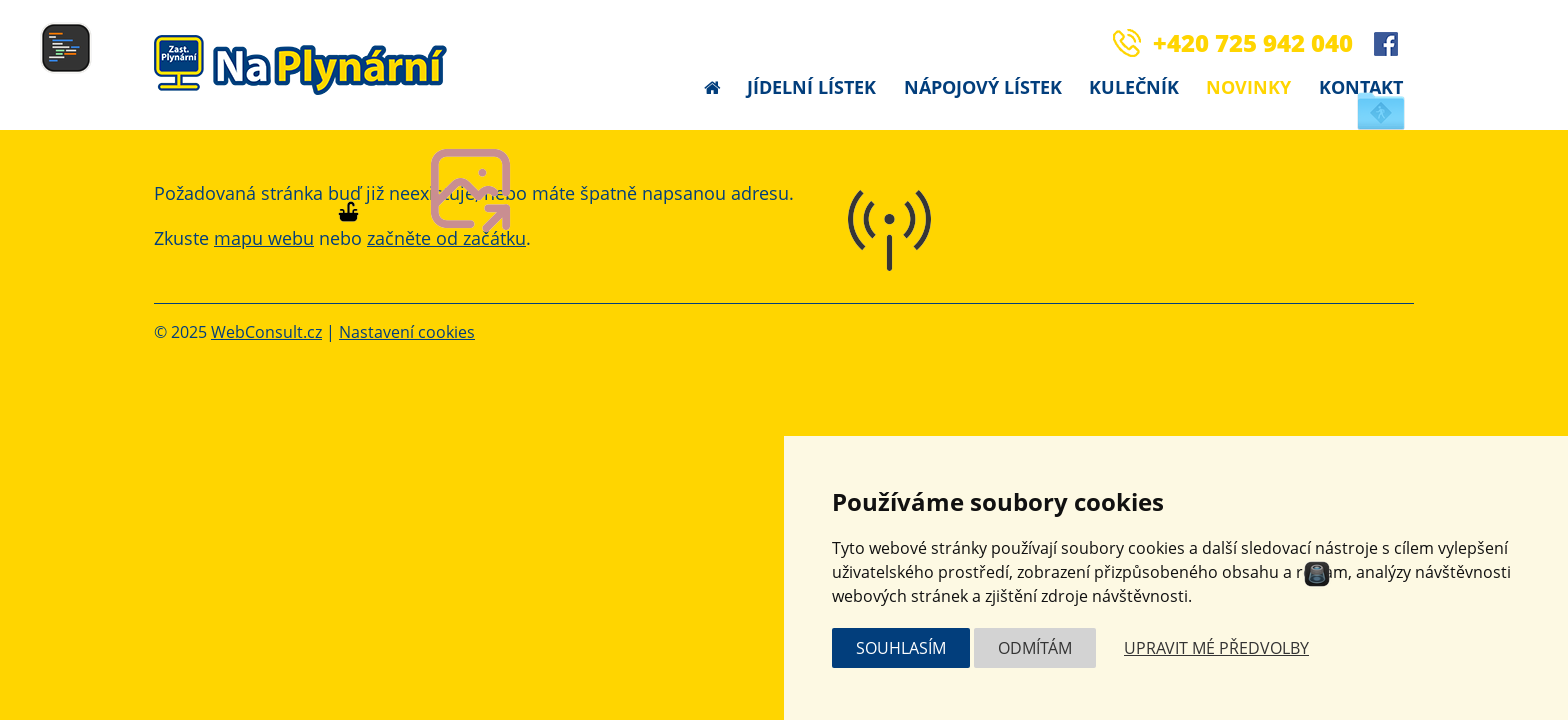 The image size is (1568, 720). What do you see at coordinates (889, 229) in the screenshot?
I see `indicates cellular network signal strength` at bounding box center [889, 229].